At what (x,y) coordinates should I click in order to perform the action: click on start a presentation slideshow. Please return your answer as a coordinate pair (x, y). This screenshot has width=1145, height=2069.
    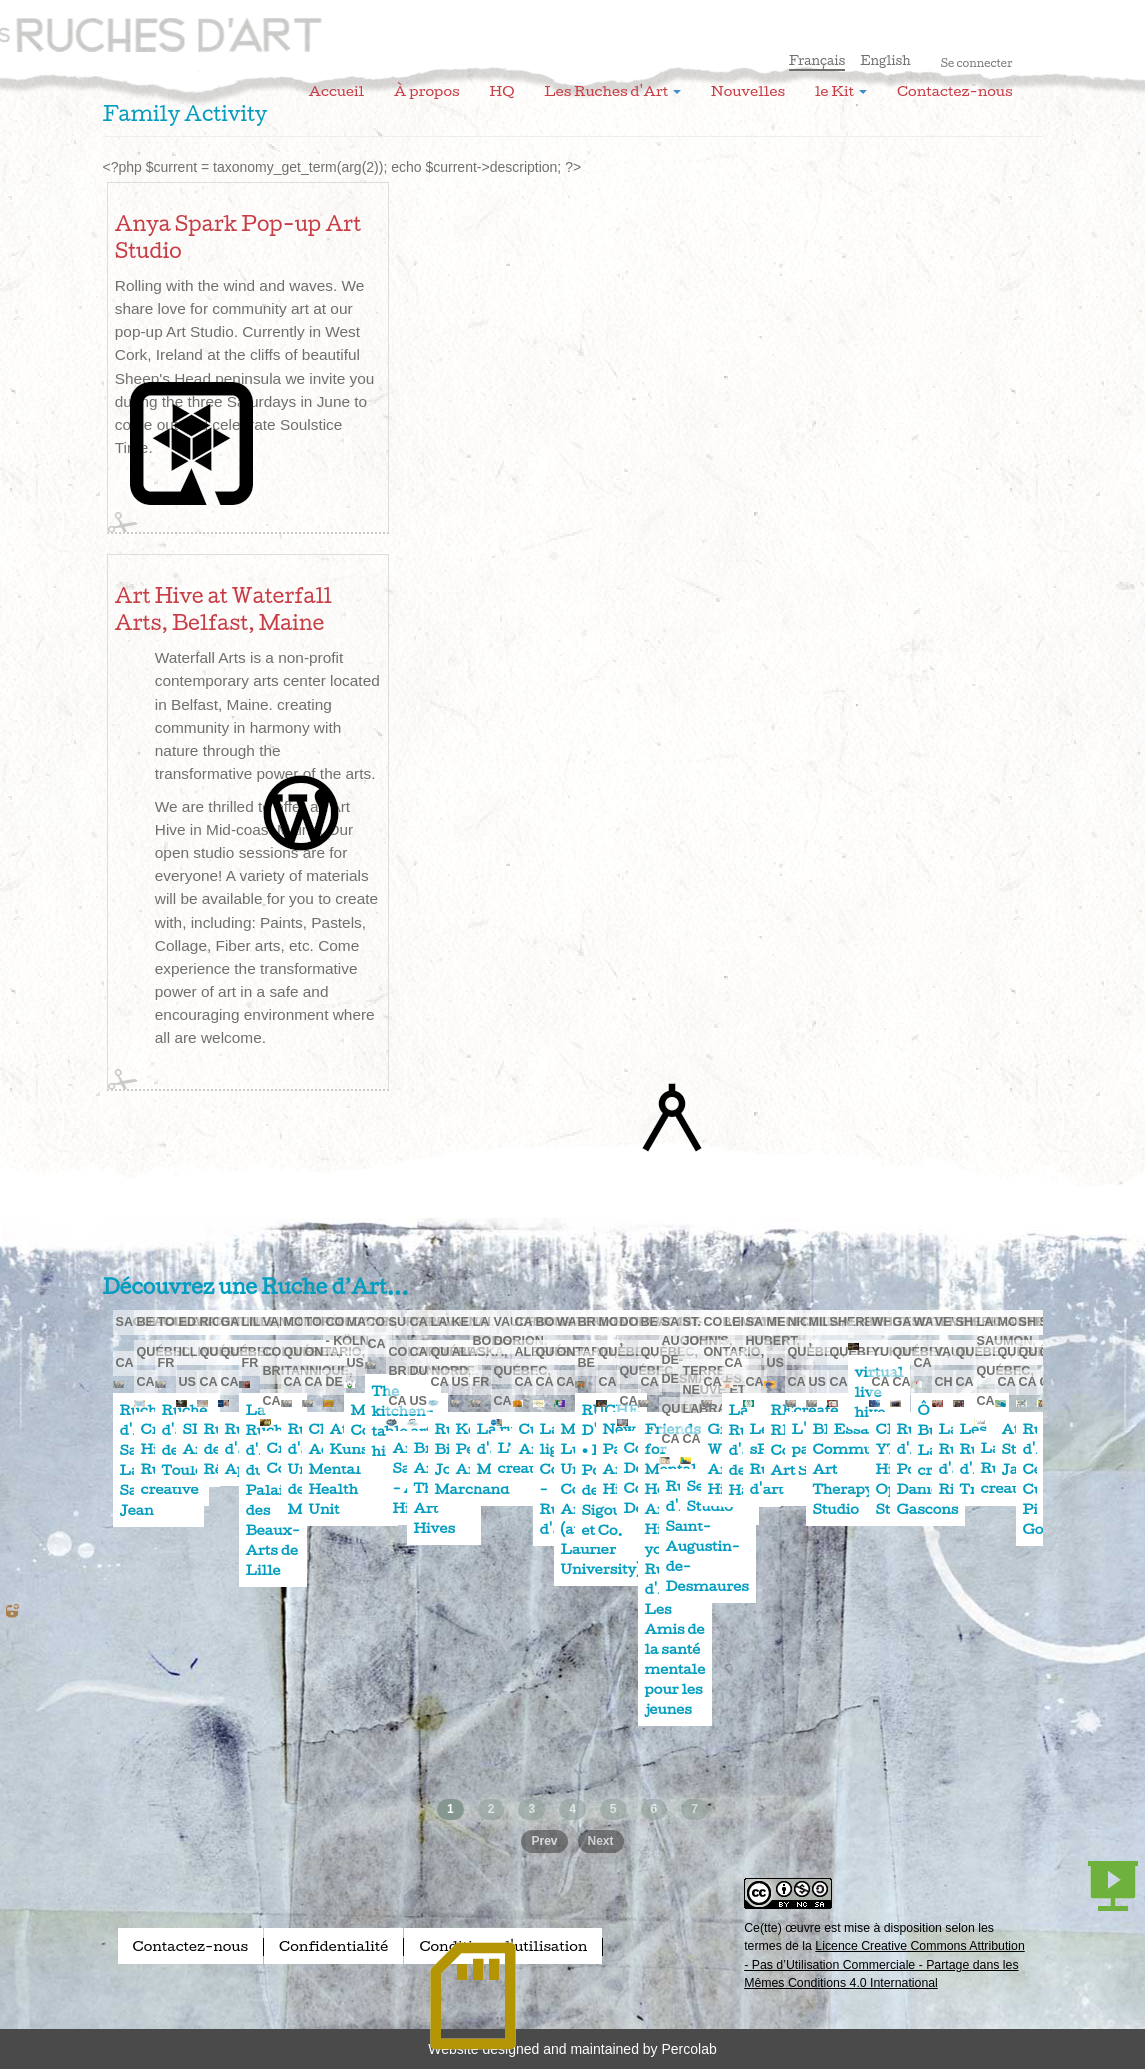
    Looking at the image, I should click on (1113, 1886).